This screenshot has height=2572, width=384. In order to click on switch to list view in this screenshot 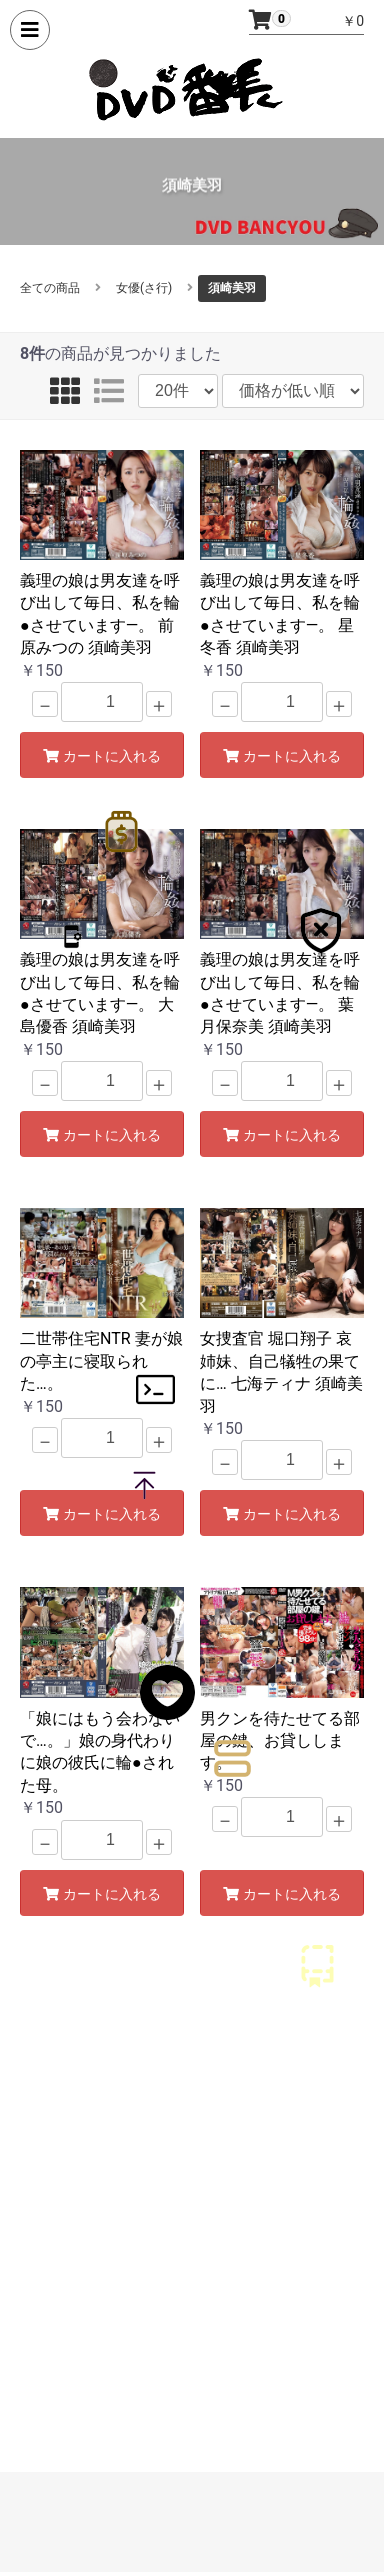, I will do `click(232, 1758)`.